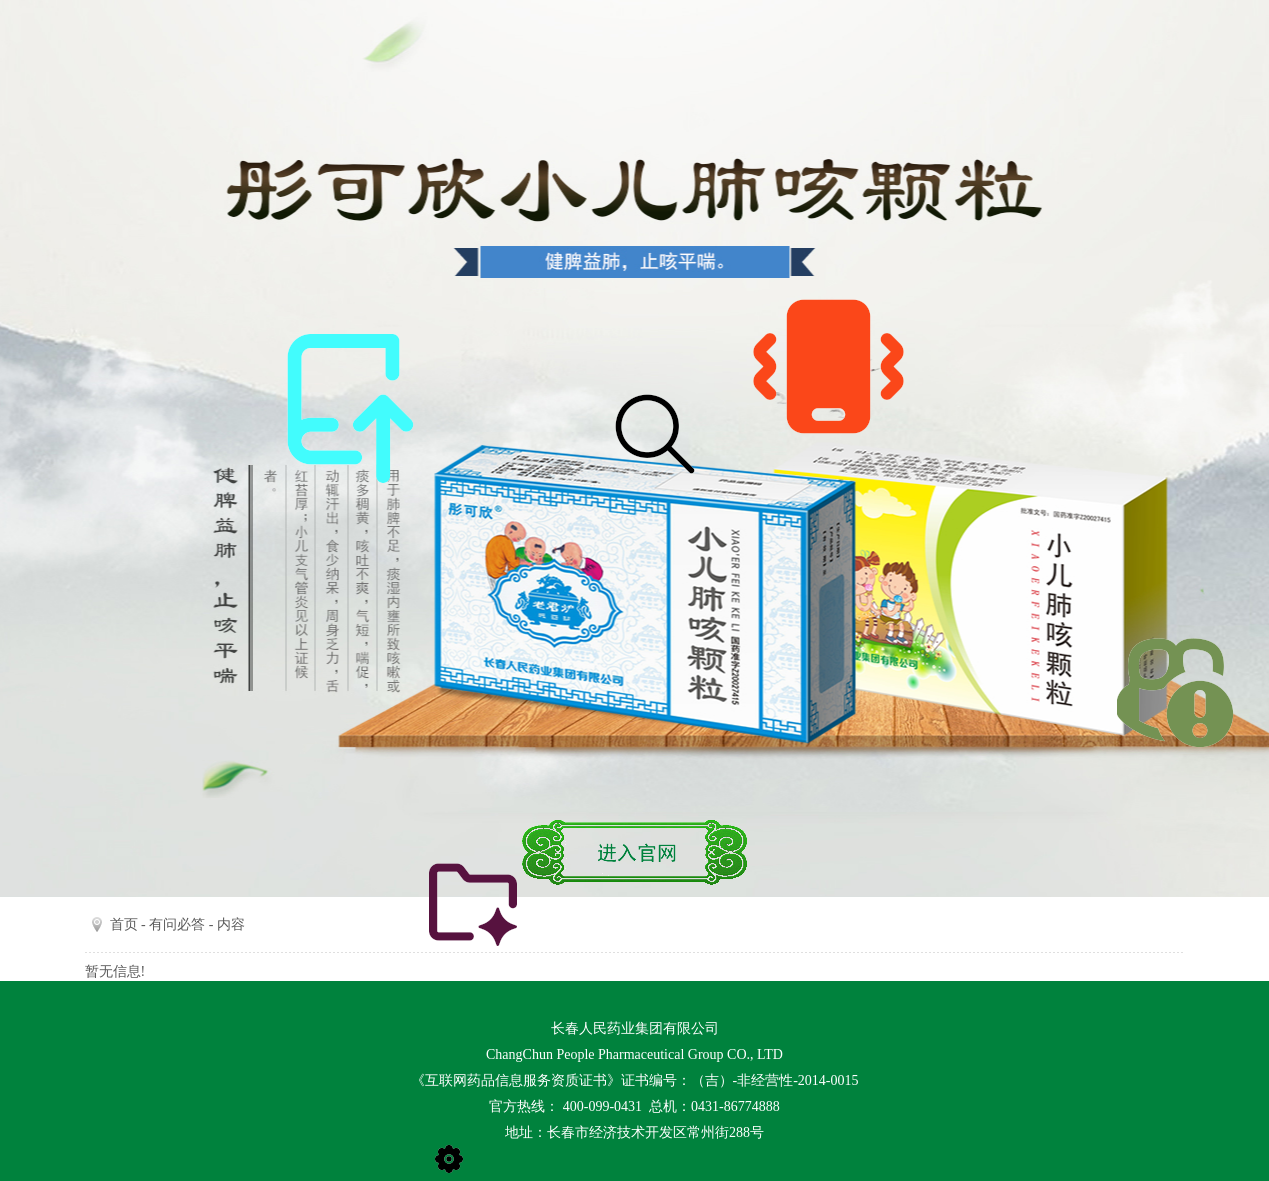  I want to click on access garden or plant care features, so click(449, 1159).